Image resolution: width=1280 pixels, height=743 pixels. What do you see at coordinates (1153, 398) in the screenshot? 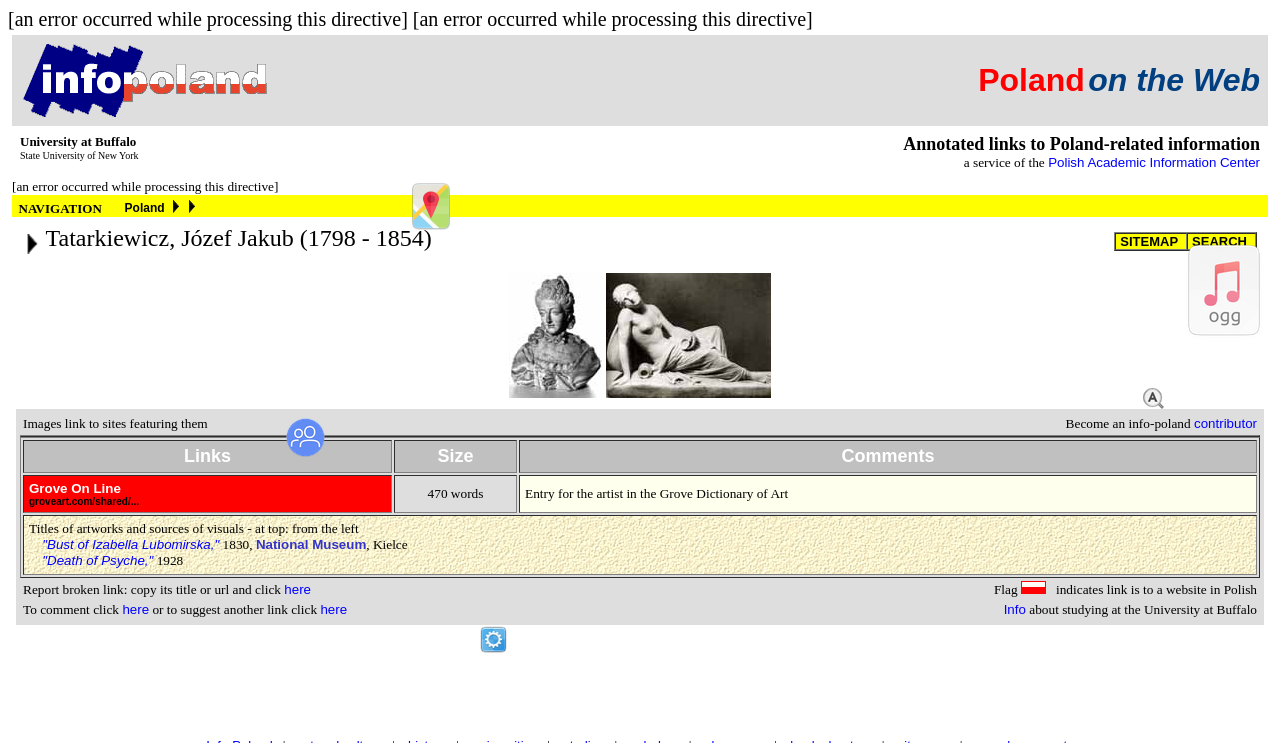
I see `search within emails or messages` at bounding box center [1153, 398].